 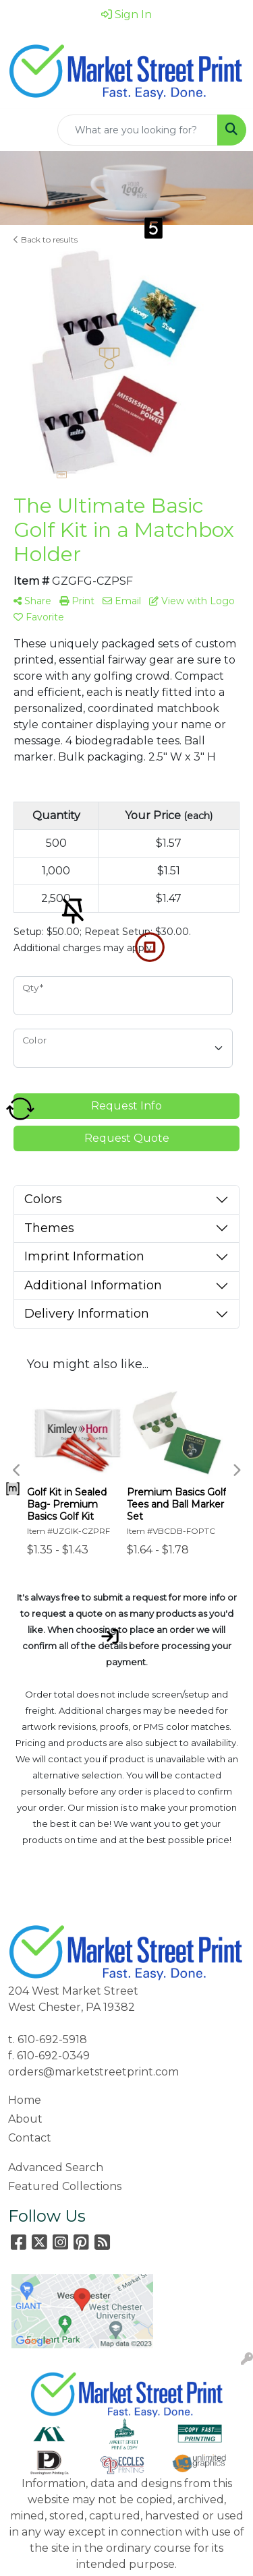 I want to click on unpin an item from your saved collection, so click(x=73, y=909).